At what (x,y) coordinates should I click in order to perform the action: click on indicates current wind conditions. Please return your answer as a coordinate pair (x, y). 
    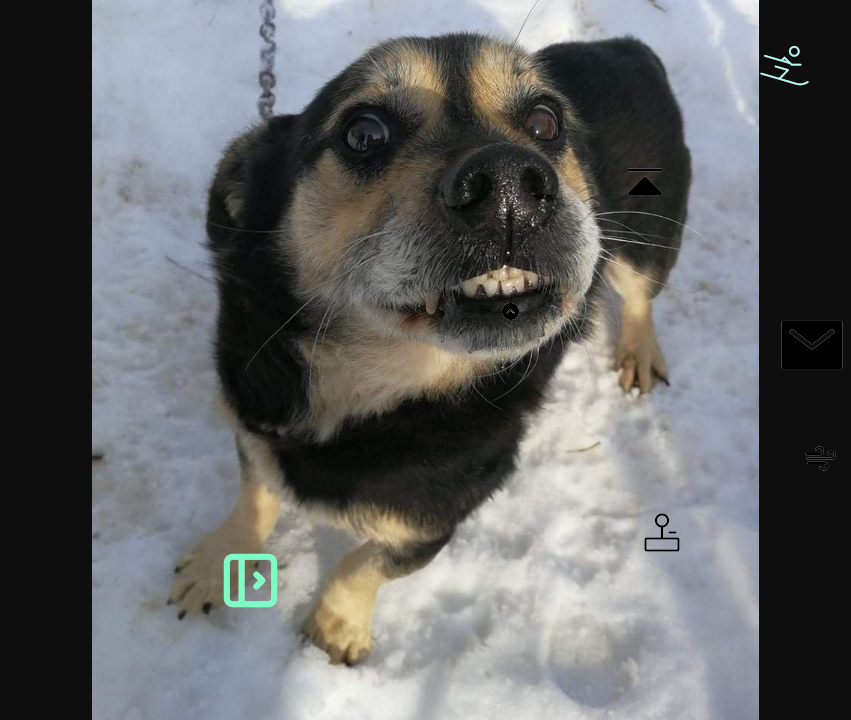
    Looking at the image, I should click on (820, 458).